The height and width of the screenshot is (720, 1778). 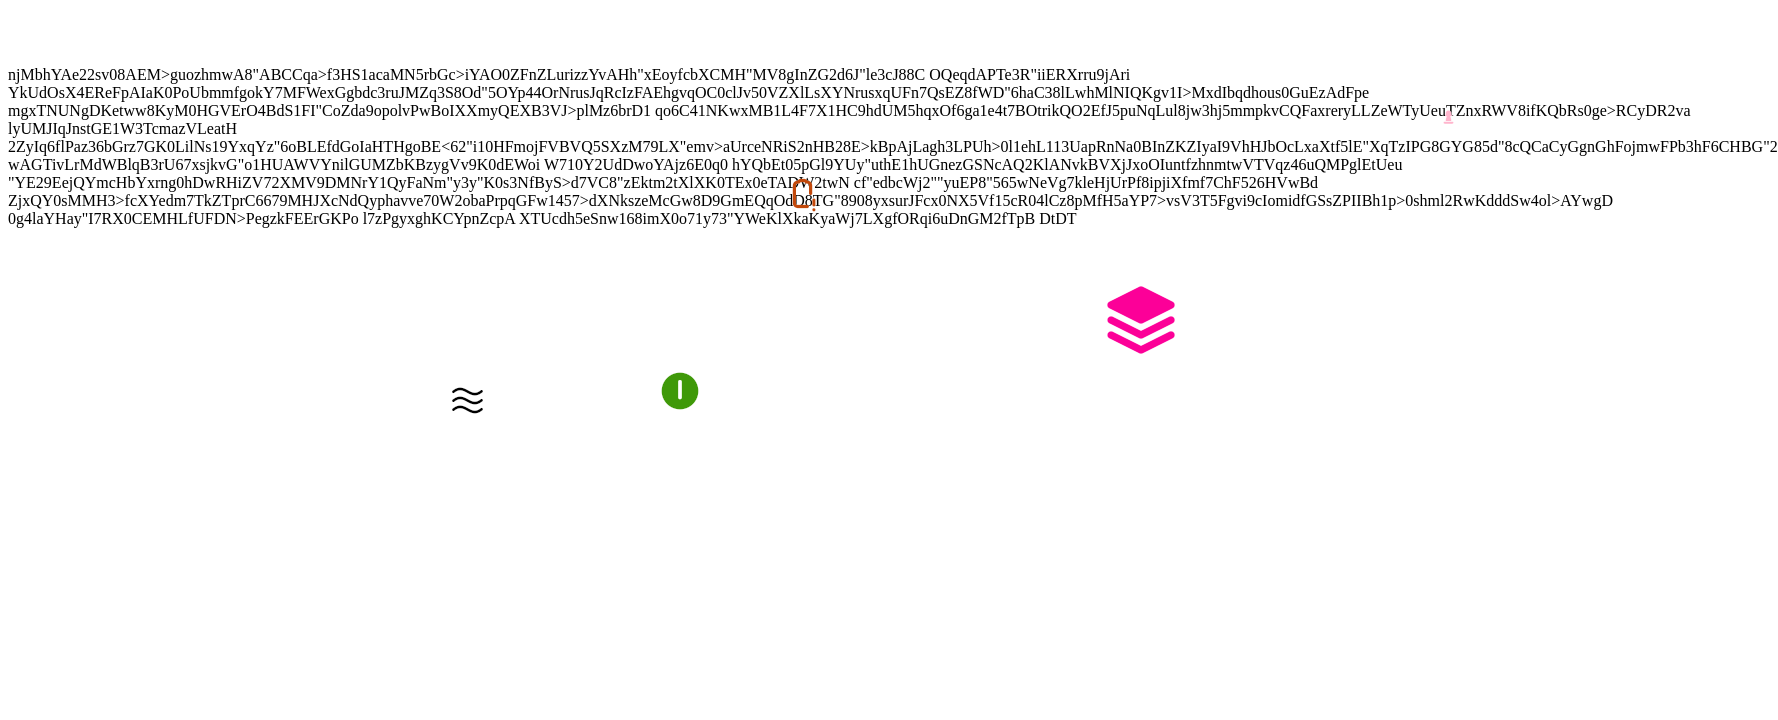 What do you see at coordinates (1448, 117) in the screenshot?
I see `play chess or access chess game` at bounding box center [1448, 117].